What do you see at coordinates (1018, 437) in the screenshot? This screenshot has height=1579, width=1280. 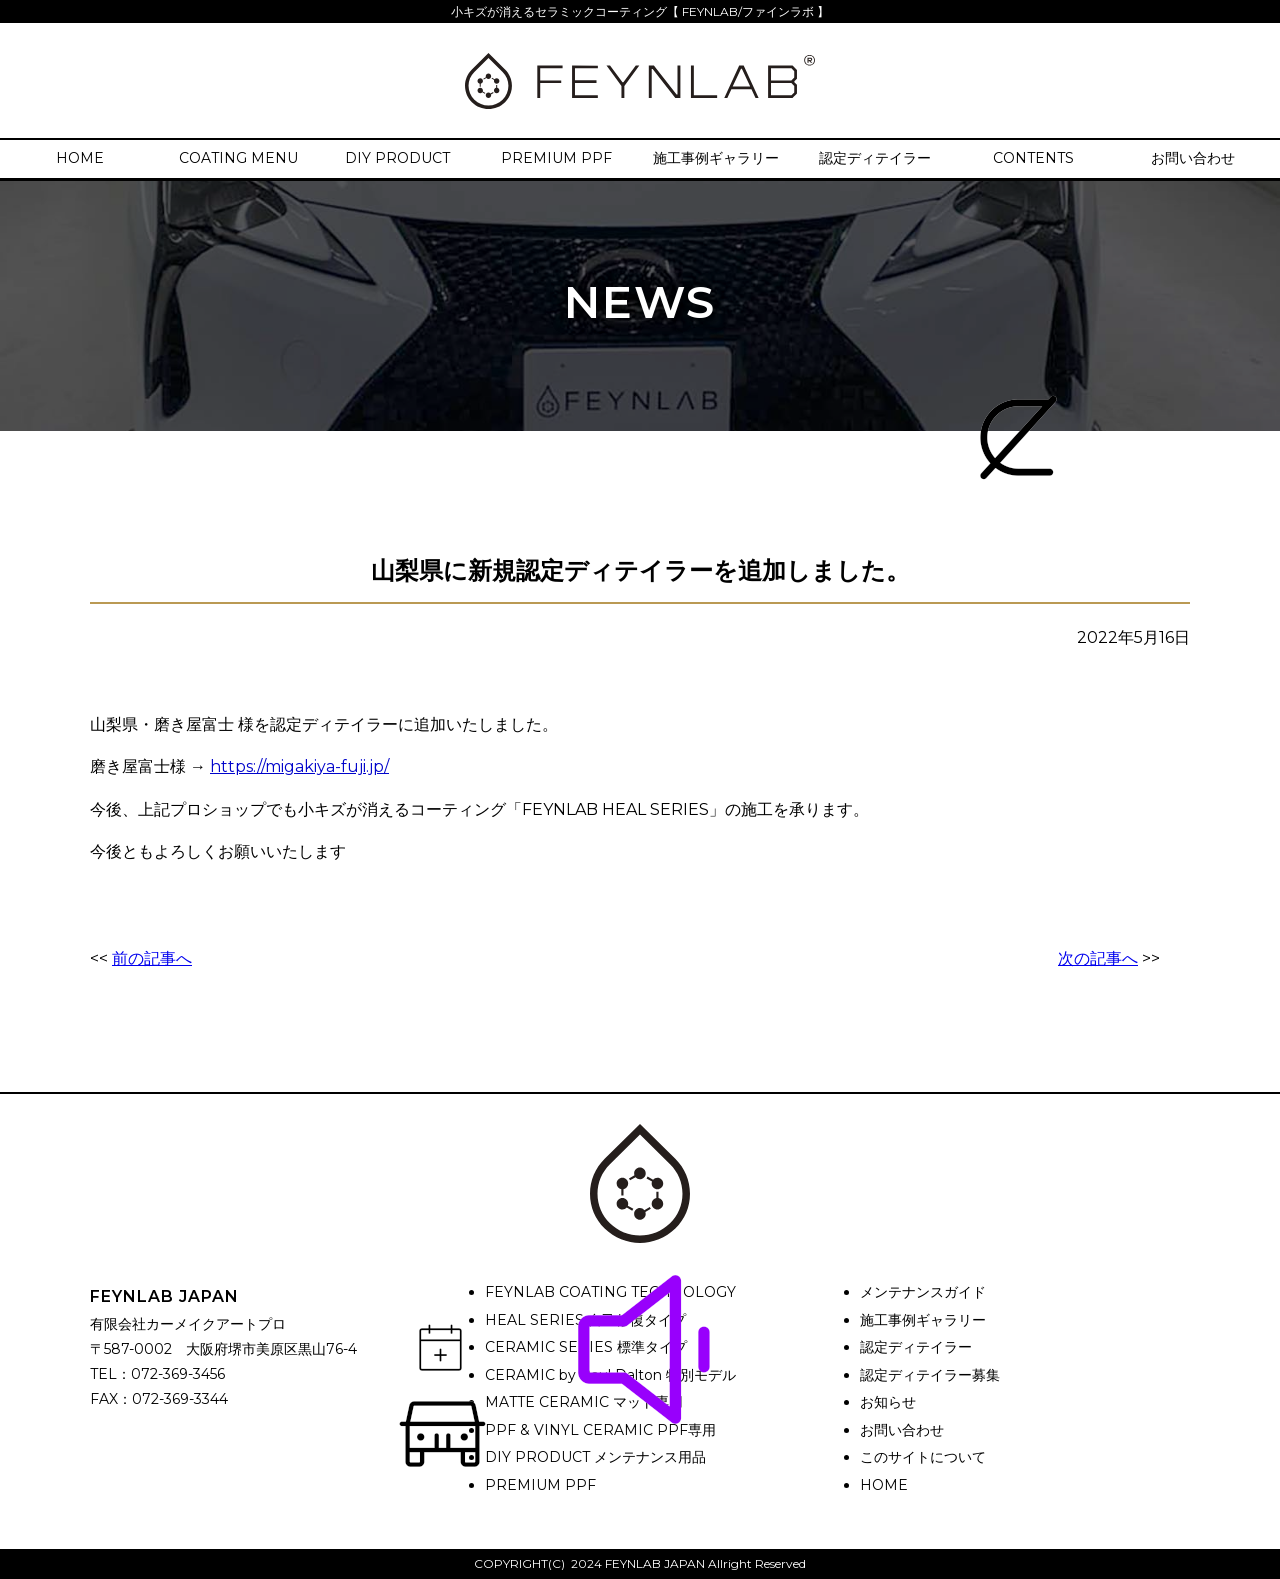 I see `indicates a set is not a subset of another in mathematical notation` at bounding box center [1018, 437].